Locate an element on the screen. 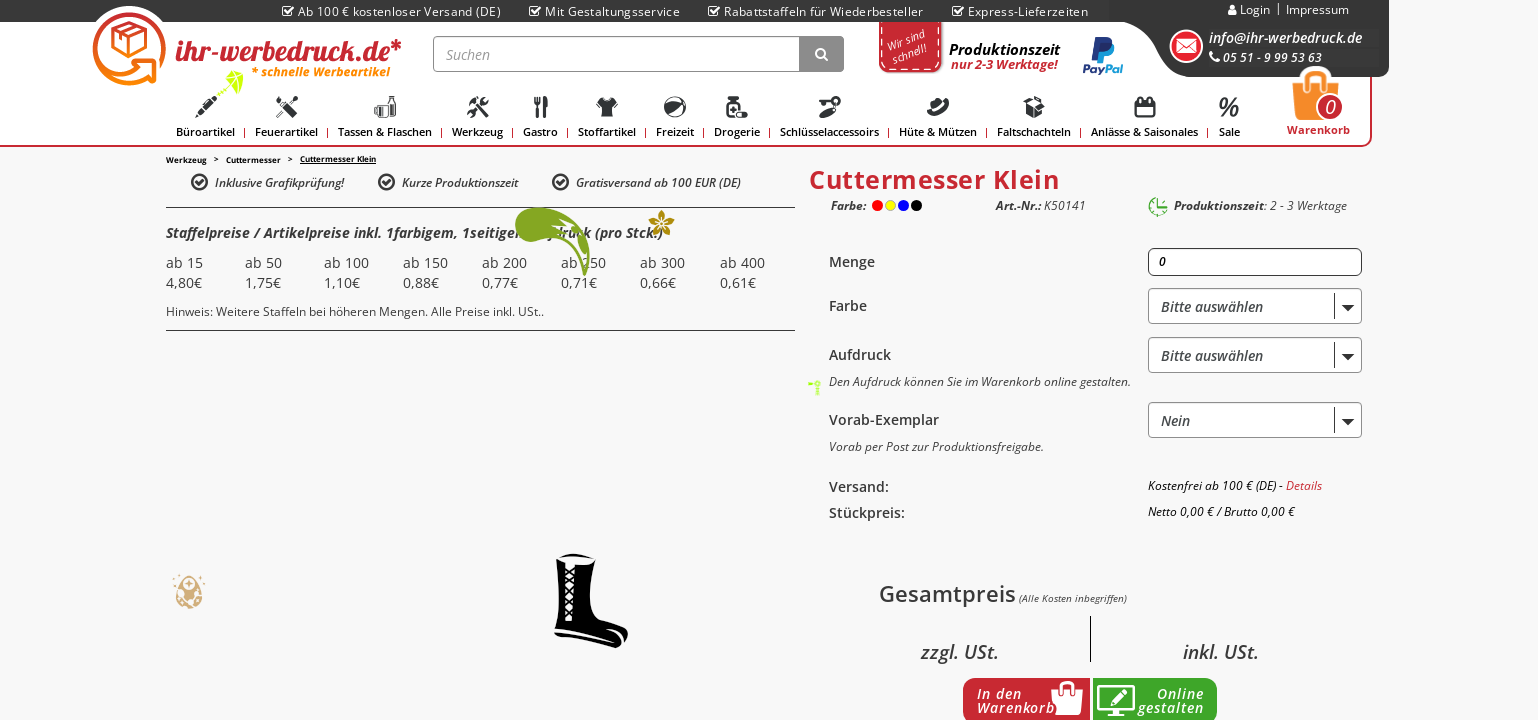 The image size is (1538, 720). jasmine flower icon for aromatherapy or fragrance settings is located at coordinates (661, 222).